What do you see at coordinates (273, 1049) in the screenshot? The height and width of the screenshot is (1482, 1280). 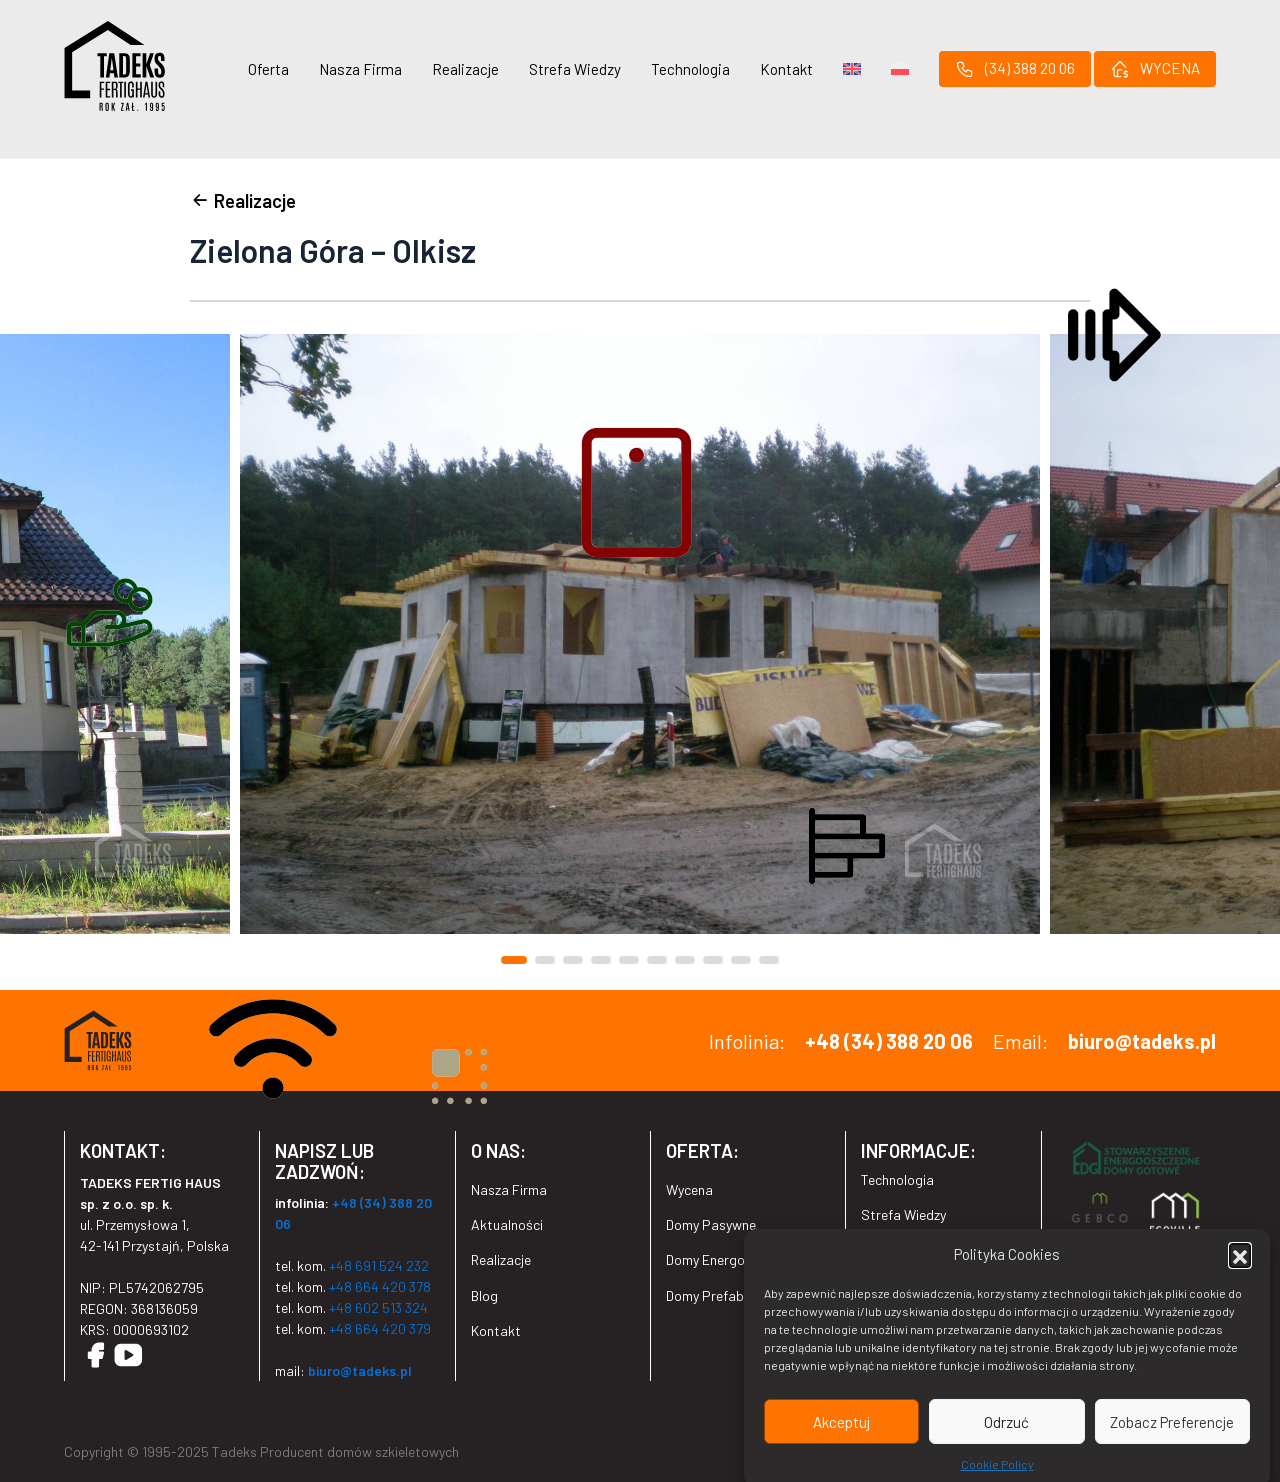 I see `indicates strong wifi connection` at bounding box center [273, 1049].